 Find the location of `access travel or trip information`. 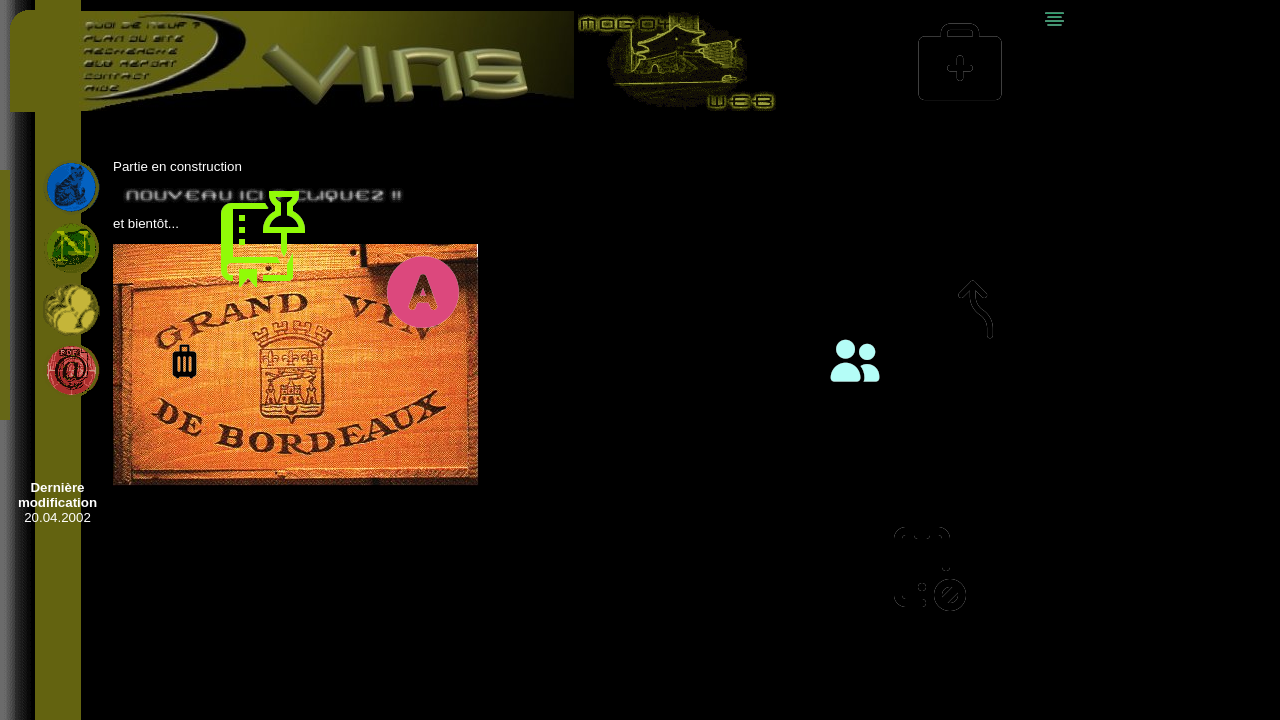

access travel or trip information is located at coordinates (184, 361).